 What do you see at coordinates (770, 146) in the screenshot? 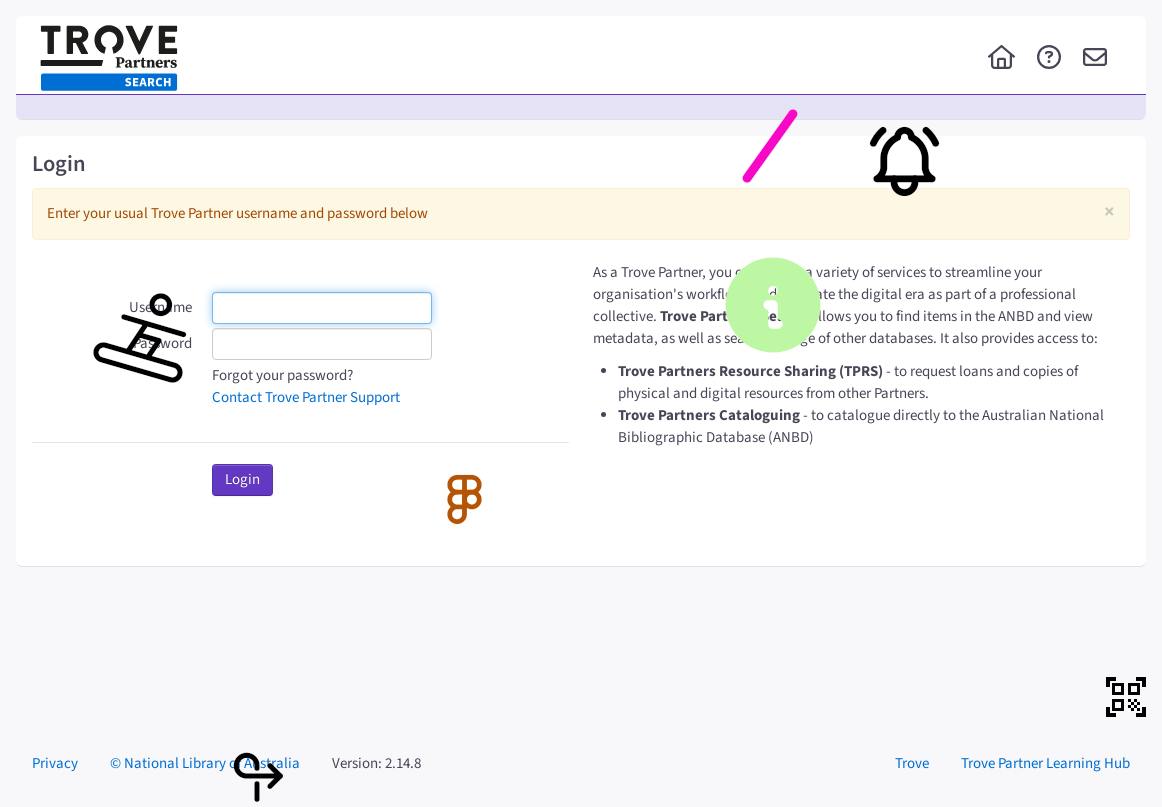
I see `indicates a disabled or unavailable feature` at bounding box center [770, 146].